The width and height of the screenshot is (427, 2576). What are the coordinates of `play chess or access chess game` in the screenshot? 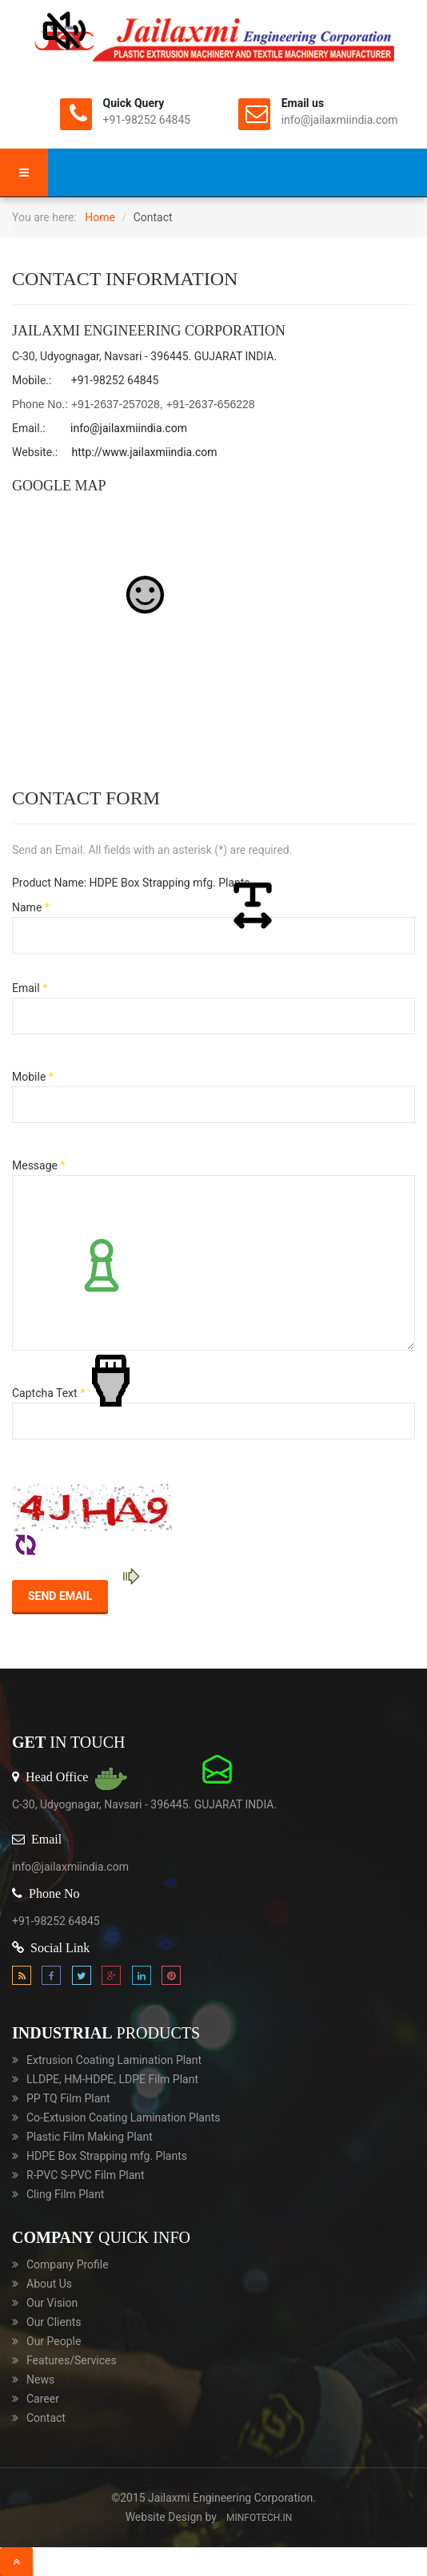 It's located at (102, 1267).